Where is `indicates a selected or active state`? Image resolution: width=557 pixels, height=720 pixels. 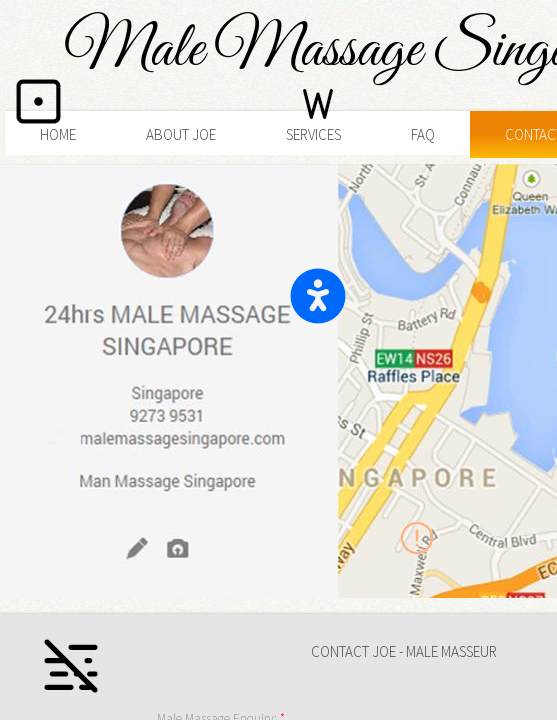 indicates a selected or active state is located at coordinates (38, 101).